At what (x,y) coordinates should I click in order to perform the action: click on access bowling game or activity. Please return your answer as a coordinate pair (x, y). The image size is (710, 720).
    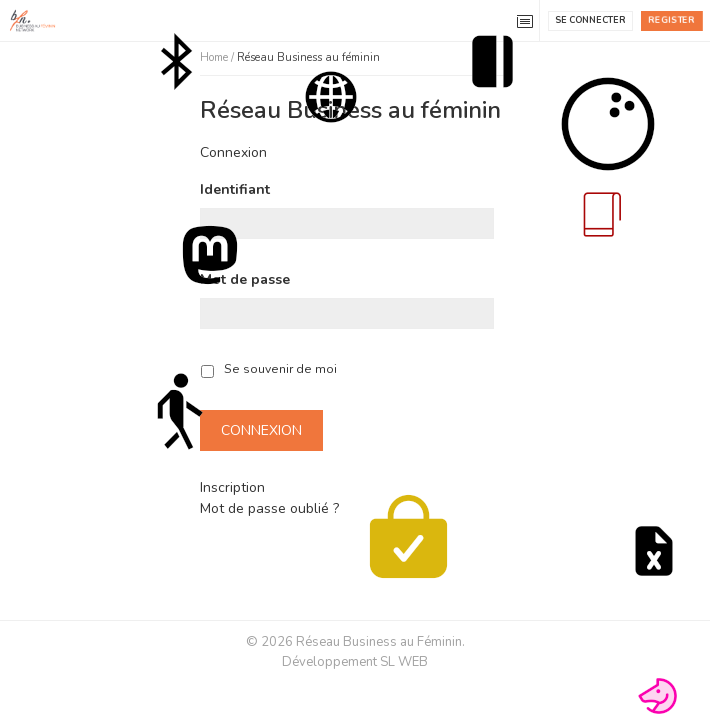
    Looking at the image, I should click on (608, 124).